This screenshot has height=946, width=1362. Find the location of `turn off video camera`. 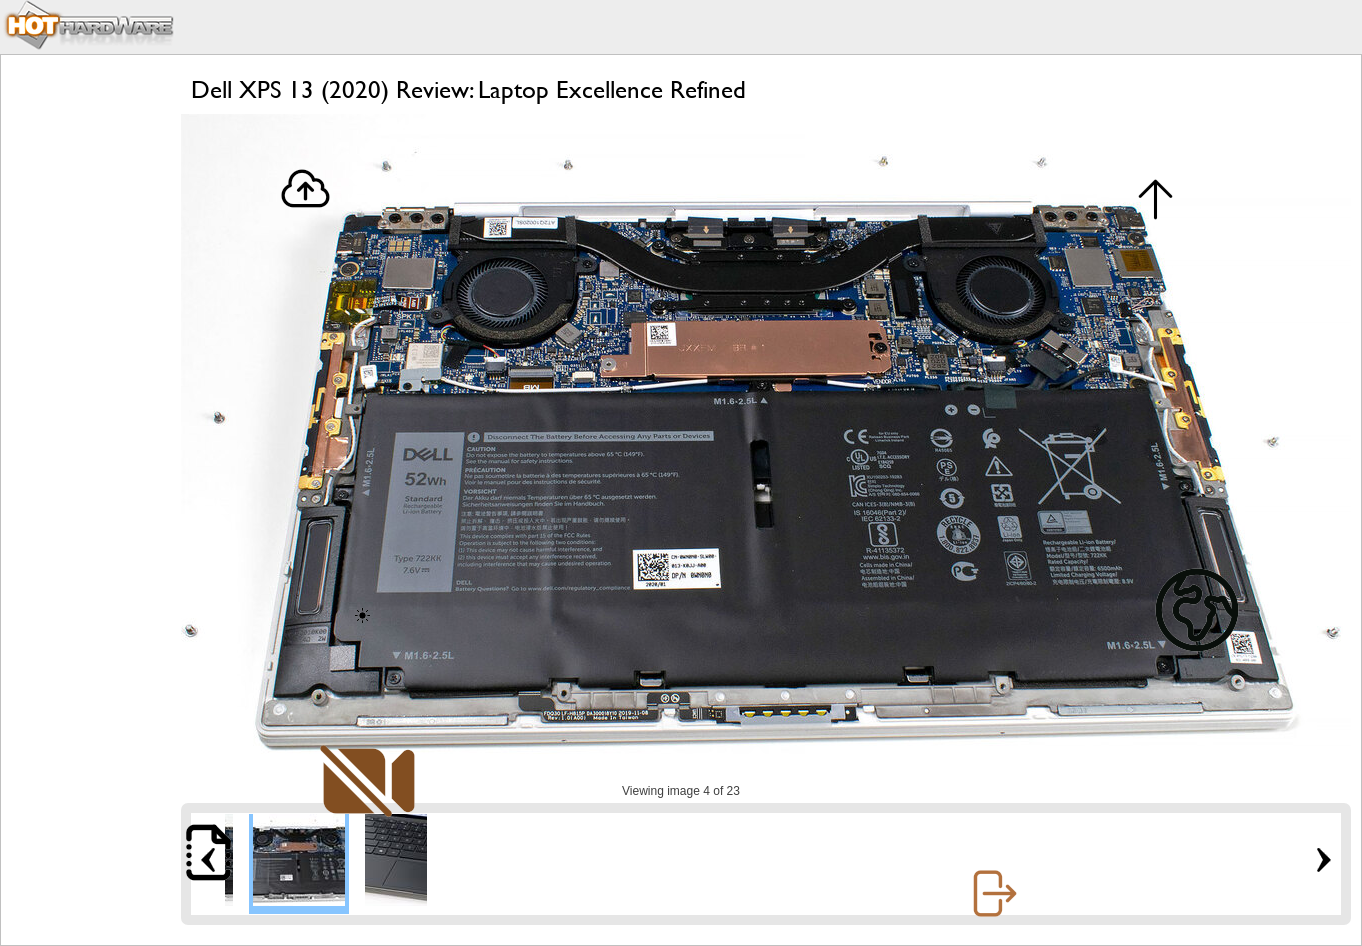

turn off video camera is located at coordinates (369, 781).